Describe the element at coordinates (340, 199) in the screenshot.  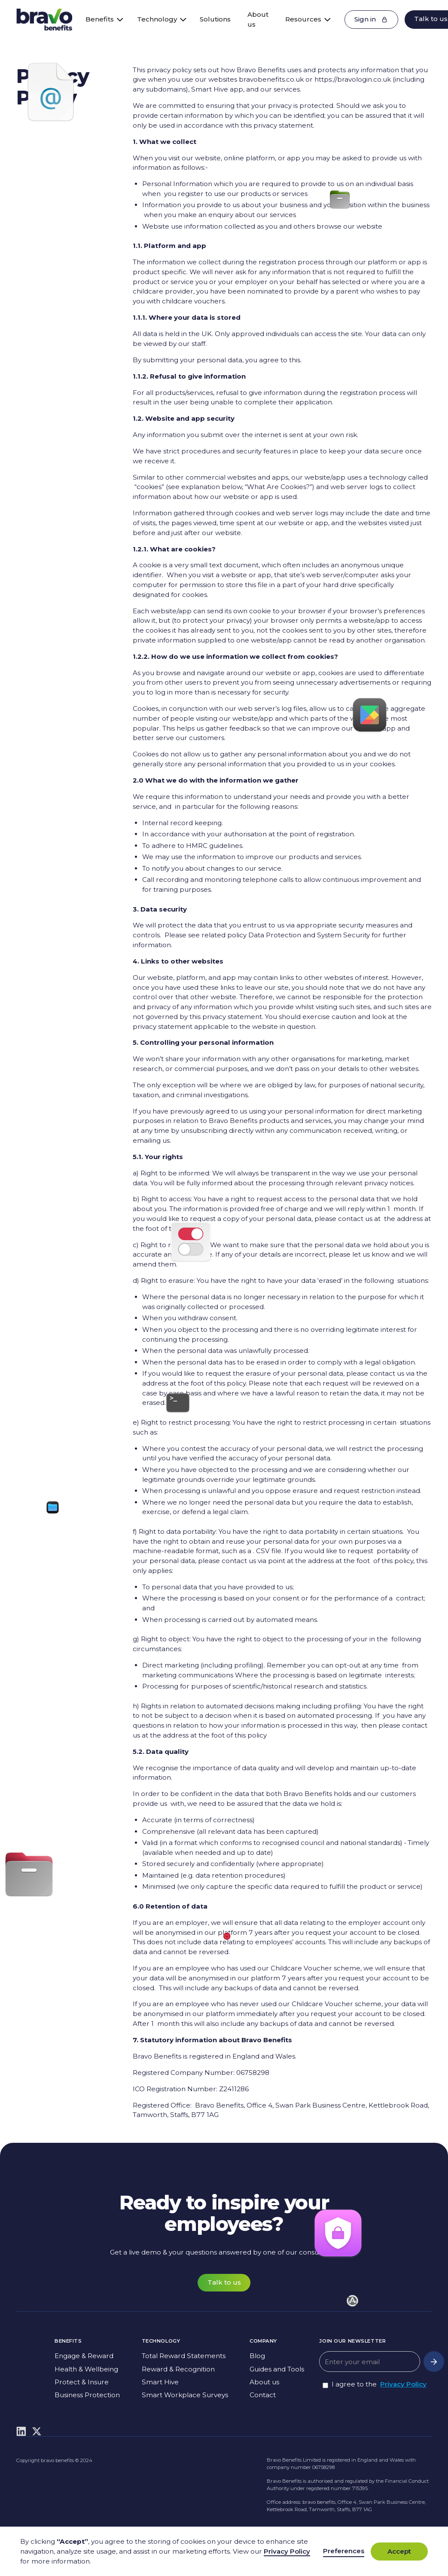
I see `open the file manager` at that location.